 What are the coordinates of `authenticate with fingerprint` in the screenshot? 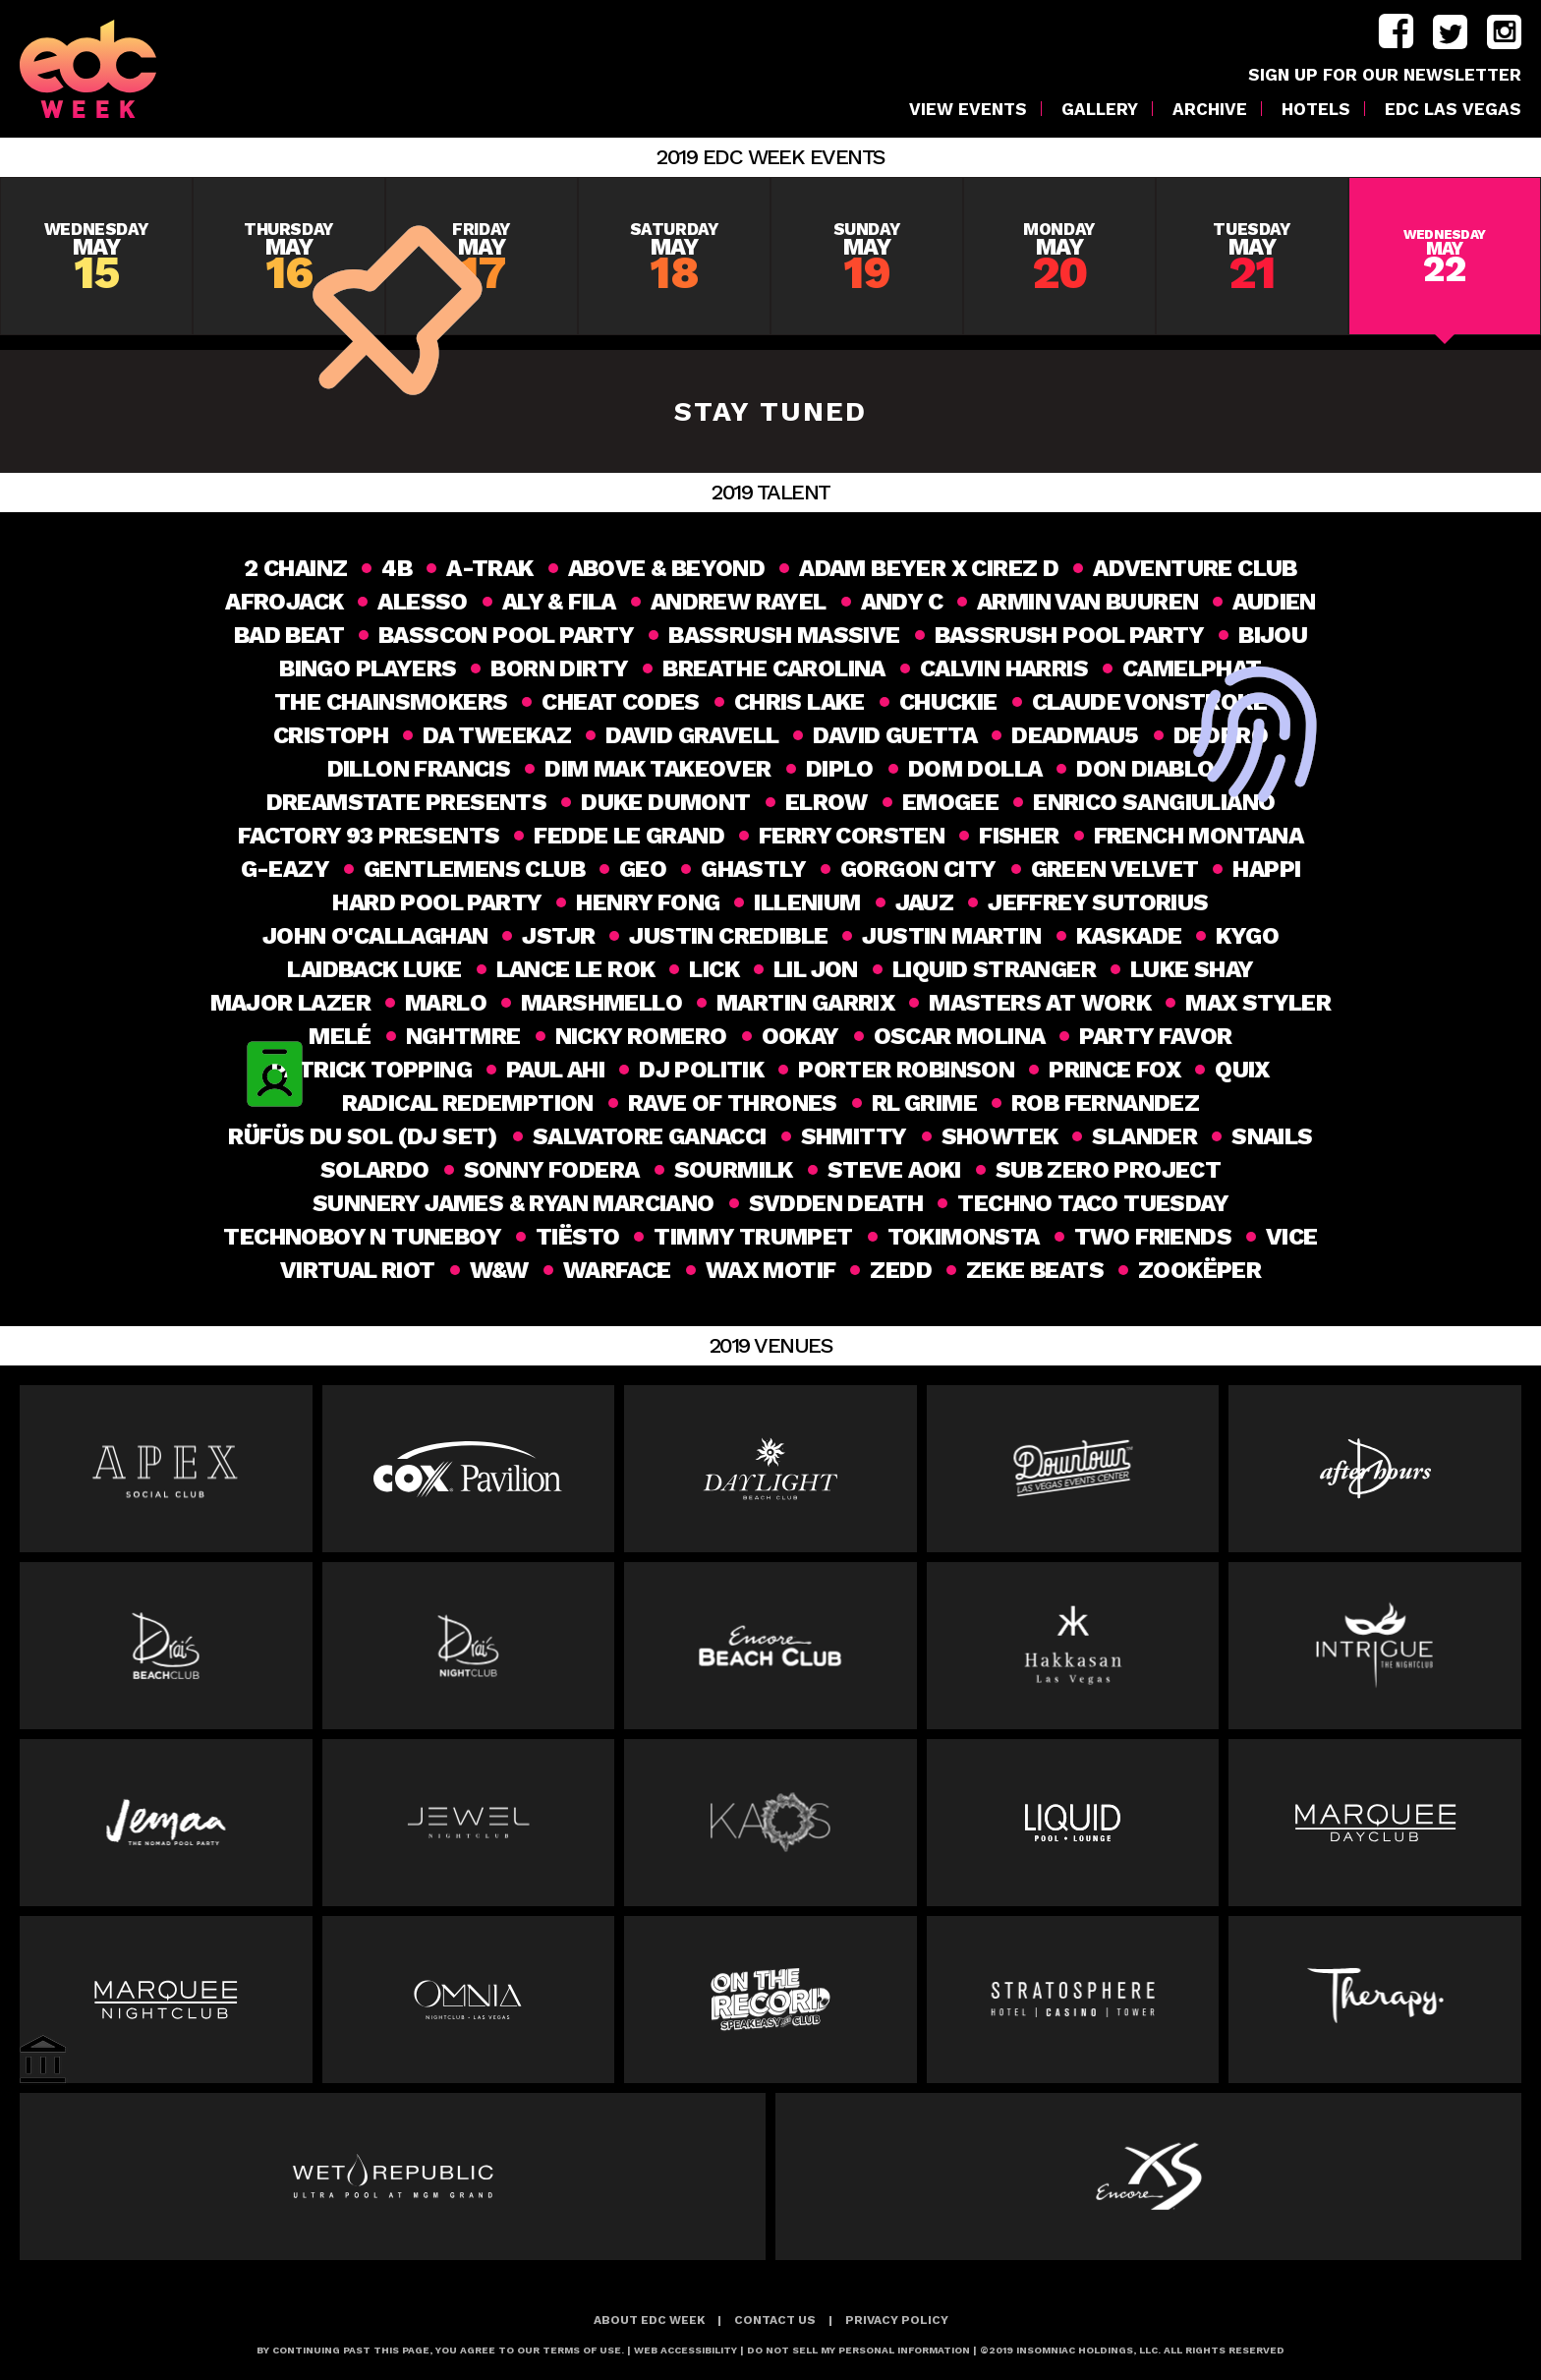 It's located at (1259, 734).